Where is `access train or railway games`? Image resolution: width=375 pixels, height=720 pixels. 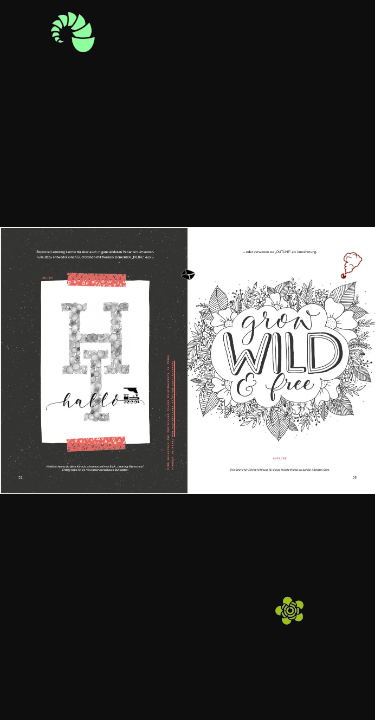
access train or railway games is located at coordinates (131, 395).